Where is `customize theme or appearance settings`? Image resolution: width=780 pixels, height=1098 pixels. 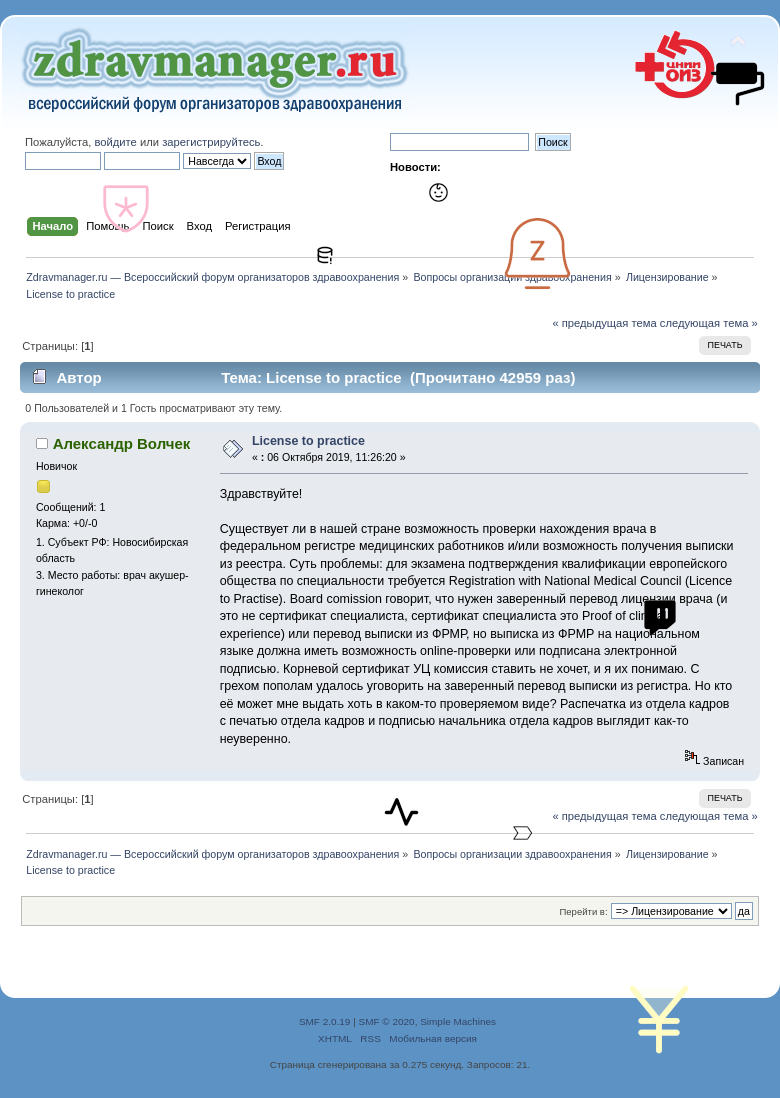 customize theme or appearance settings is located at coordinates (737, 80).